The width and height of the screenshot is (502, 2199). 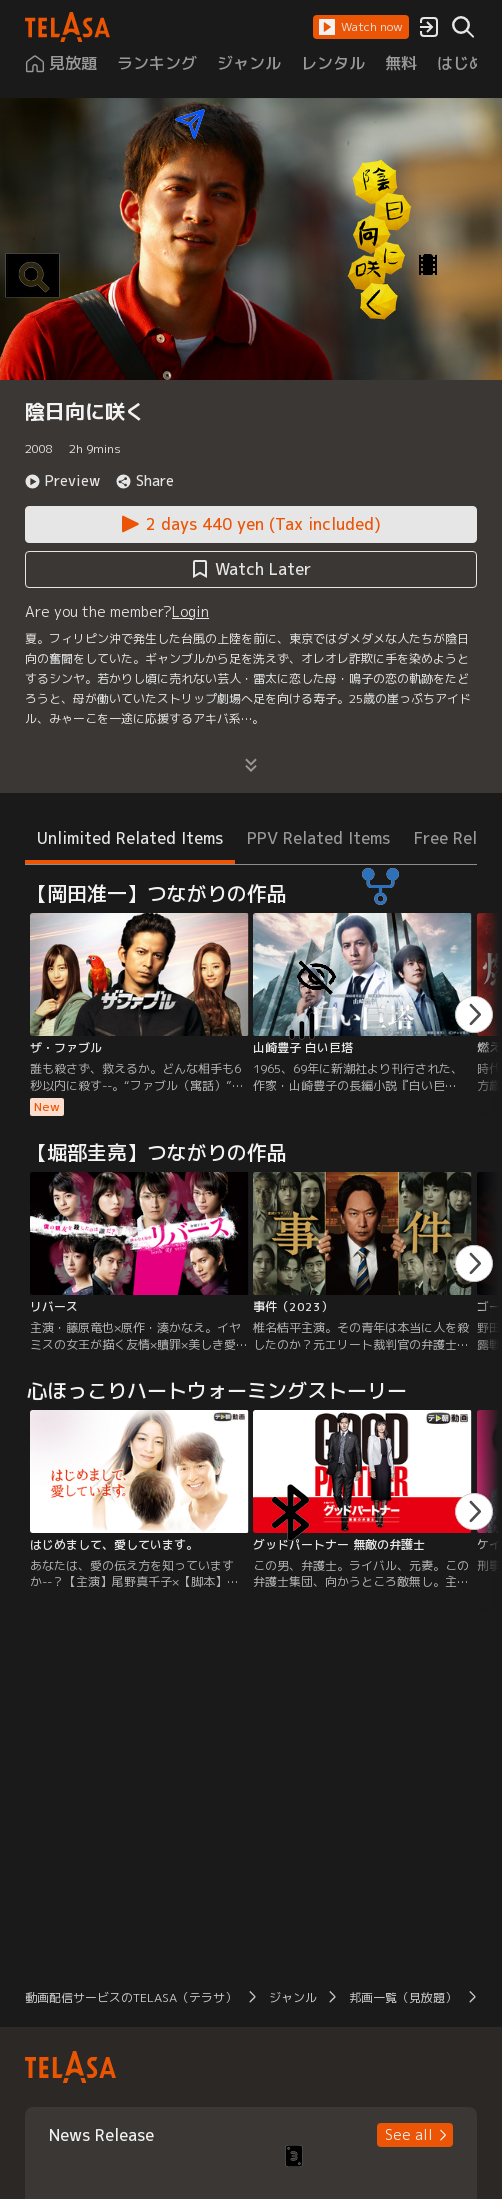 I want to click on toggle bluetooth connectivity on or off, so click(x=290, y=1512).